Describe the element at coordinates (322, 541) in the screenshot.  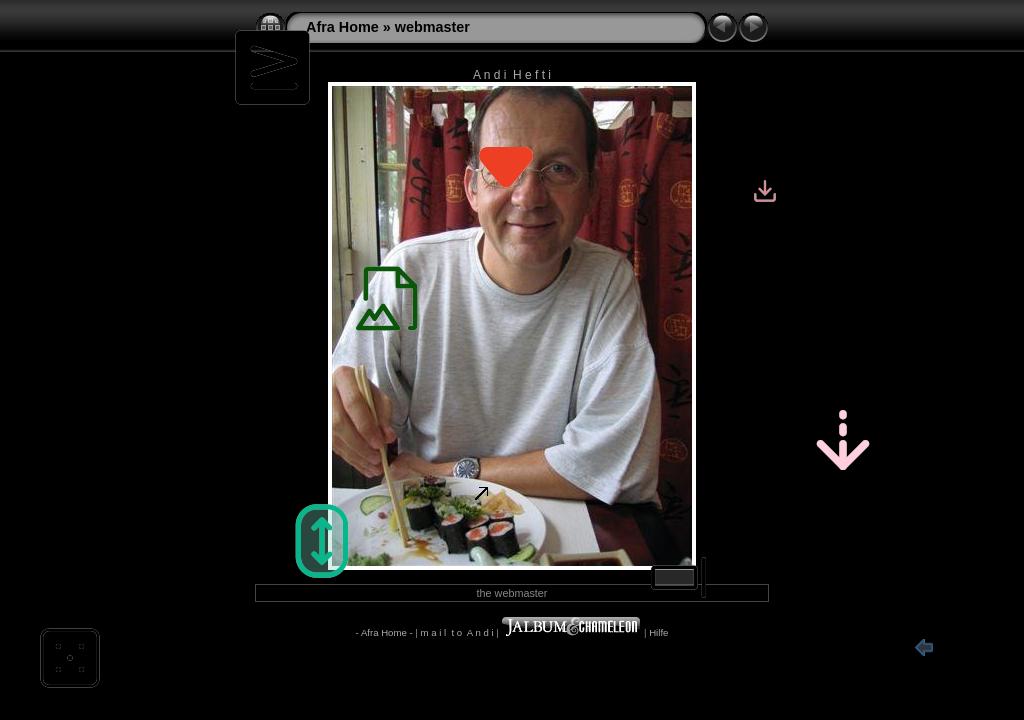
I see `scroll up or down on the page` at that location.